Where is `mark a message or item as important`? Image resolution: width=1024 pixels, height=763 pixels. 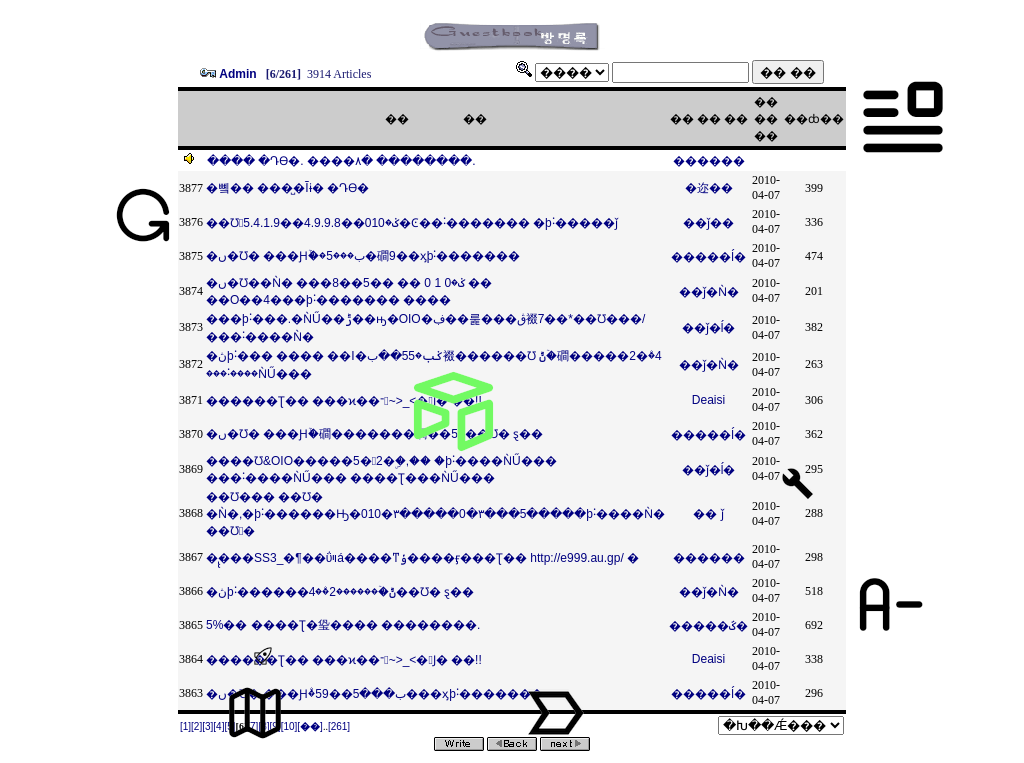 mark a message or item as important is located at coordinates (556, 713).